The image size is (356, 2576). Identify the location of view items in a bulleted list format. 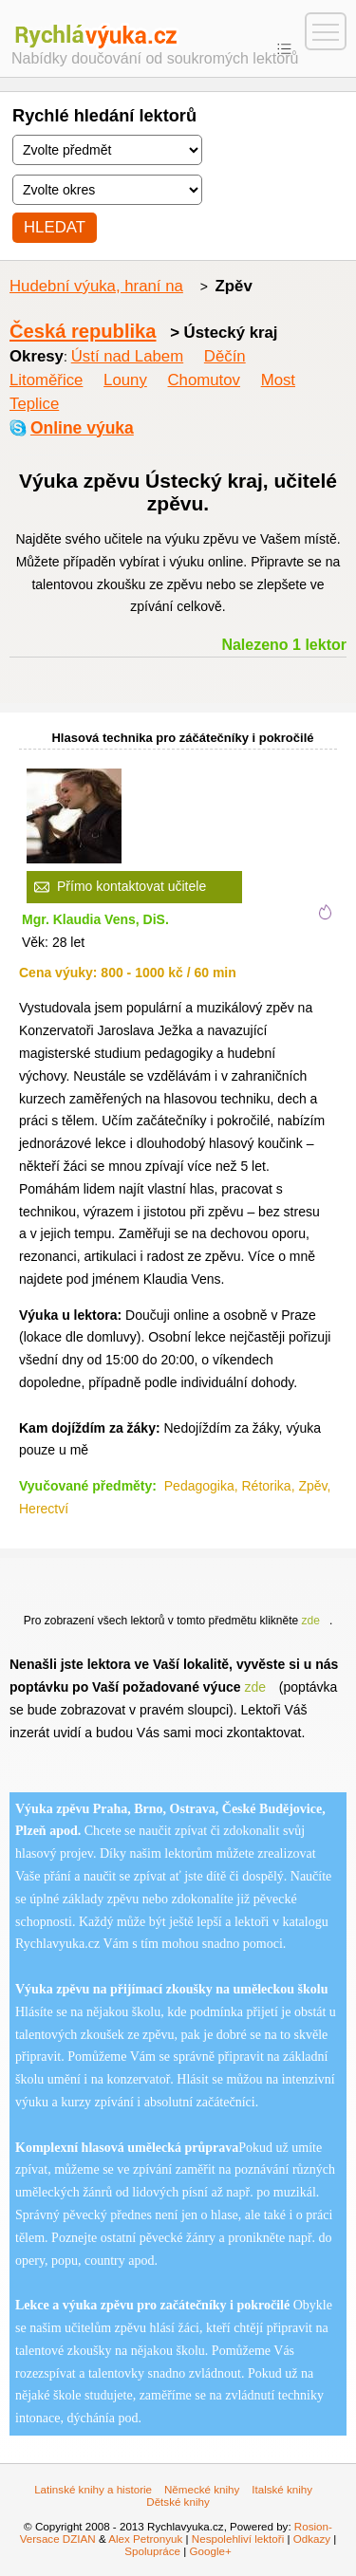
(284, 48).